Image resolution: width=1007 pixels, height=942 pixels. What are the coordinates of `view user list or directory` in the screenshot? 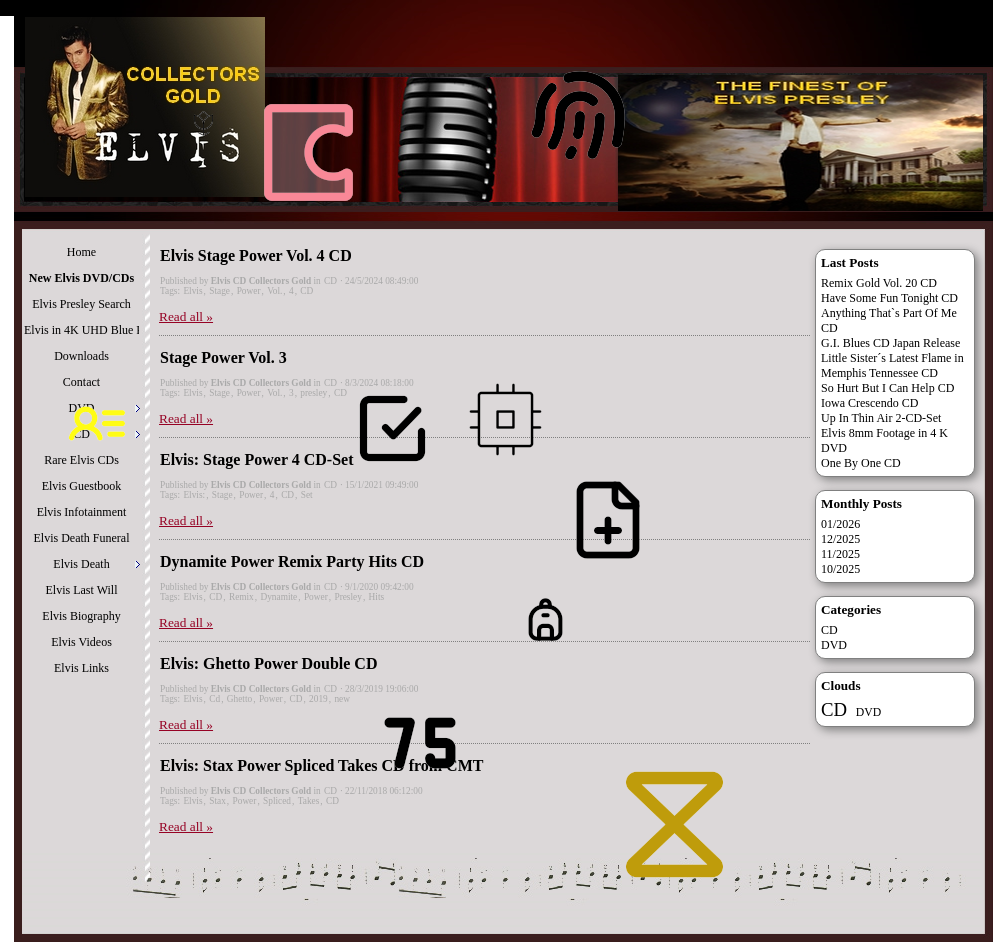 It's located at (96, 423).